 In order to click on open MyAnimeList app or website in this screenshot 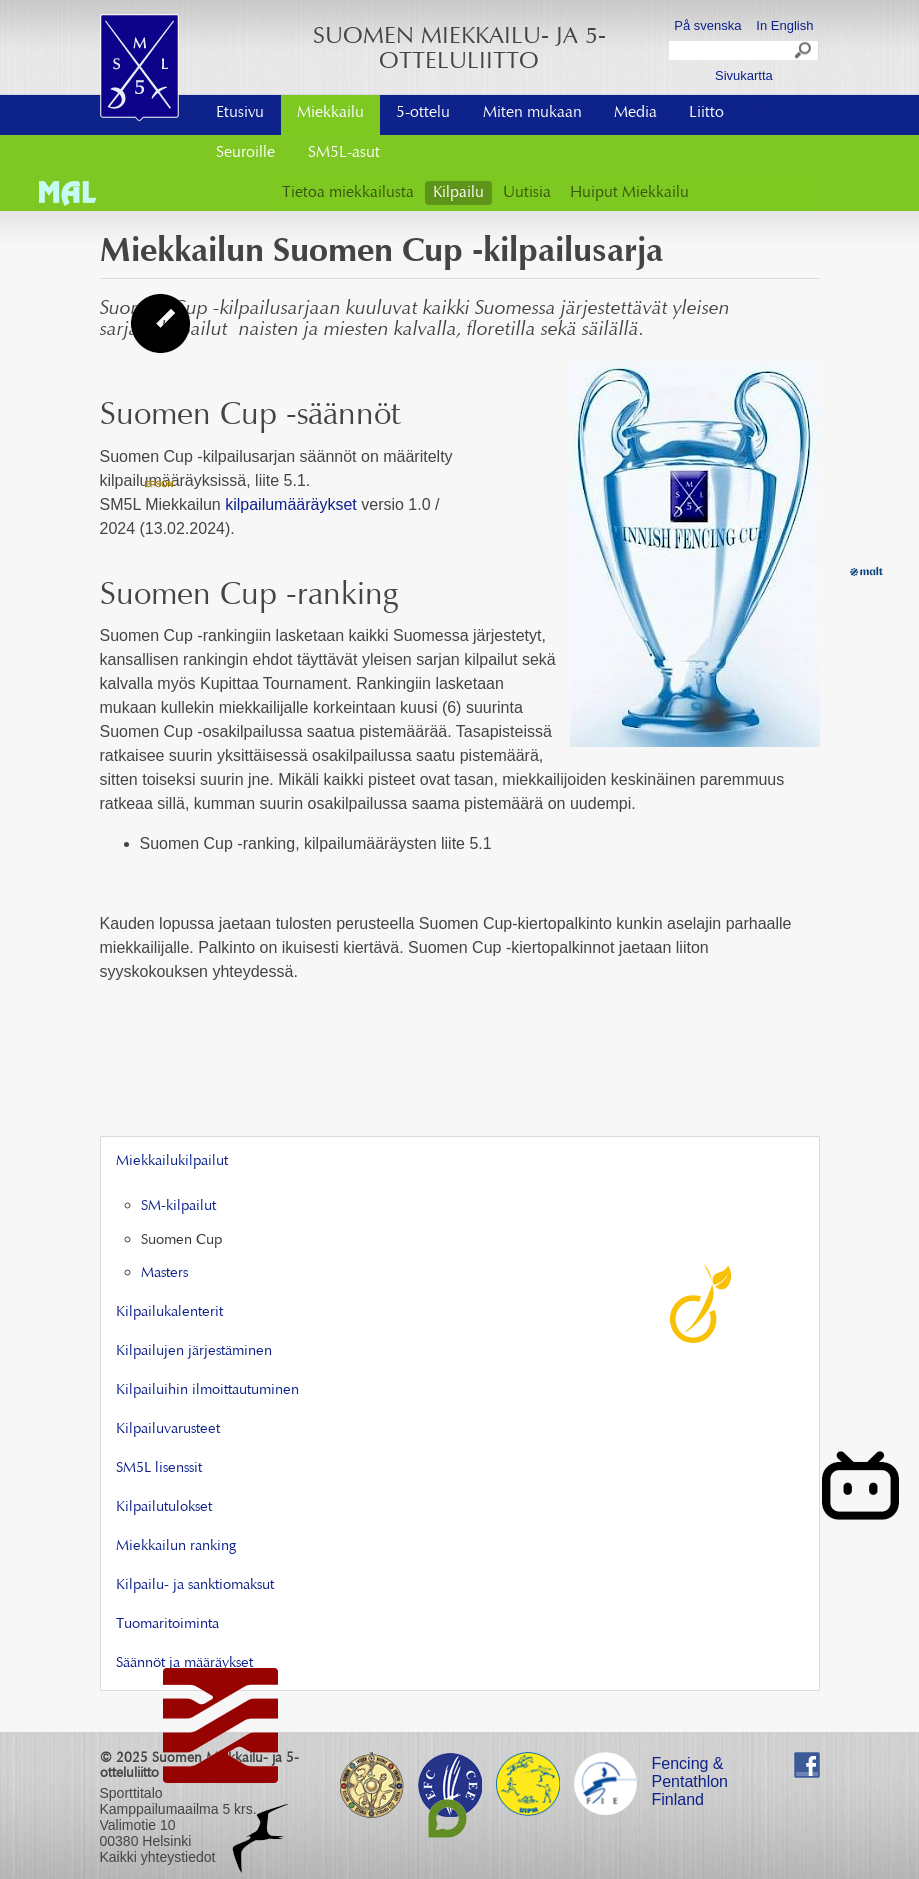, I will do `click(67, 193)`.